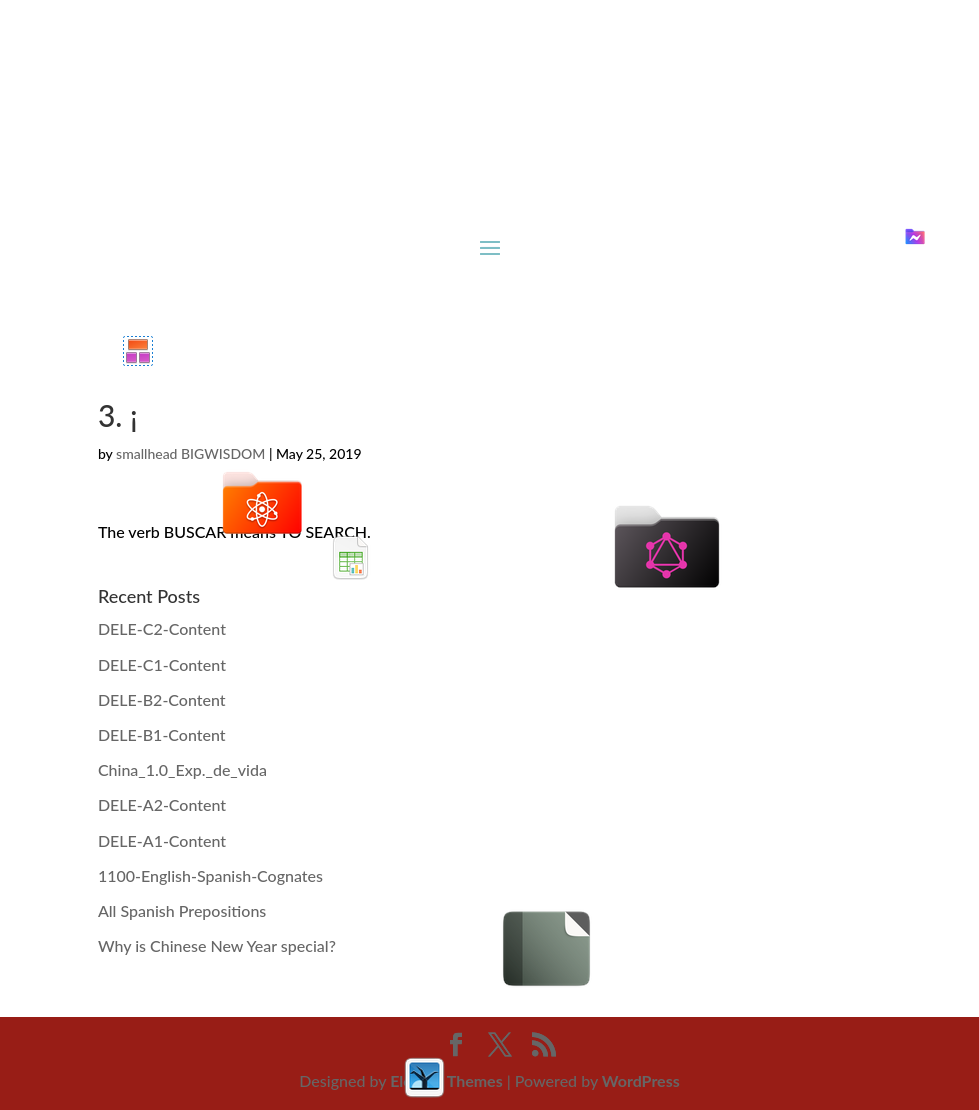 This screenshot has width=979, height=1110. Describe the element at coordinates (915, 237) in the screenshot. I see `open messenger downloads or files folder` at that location.